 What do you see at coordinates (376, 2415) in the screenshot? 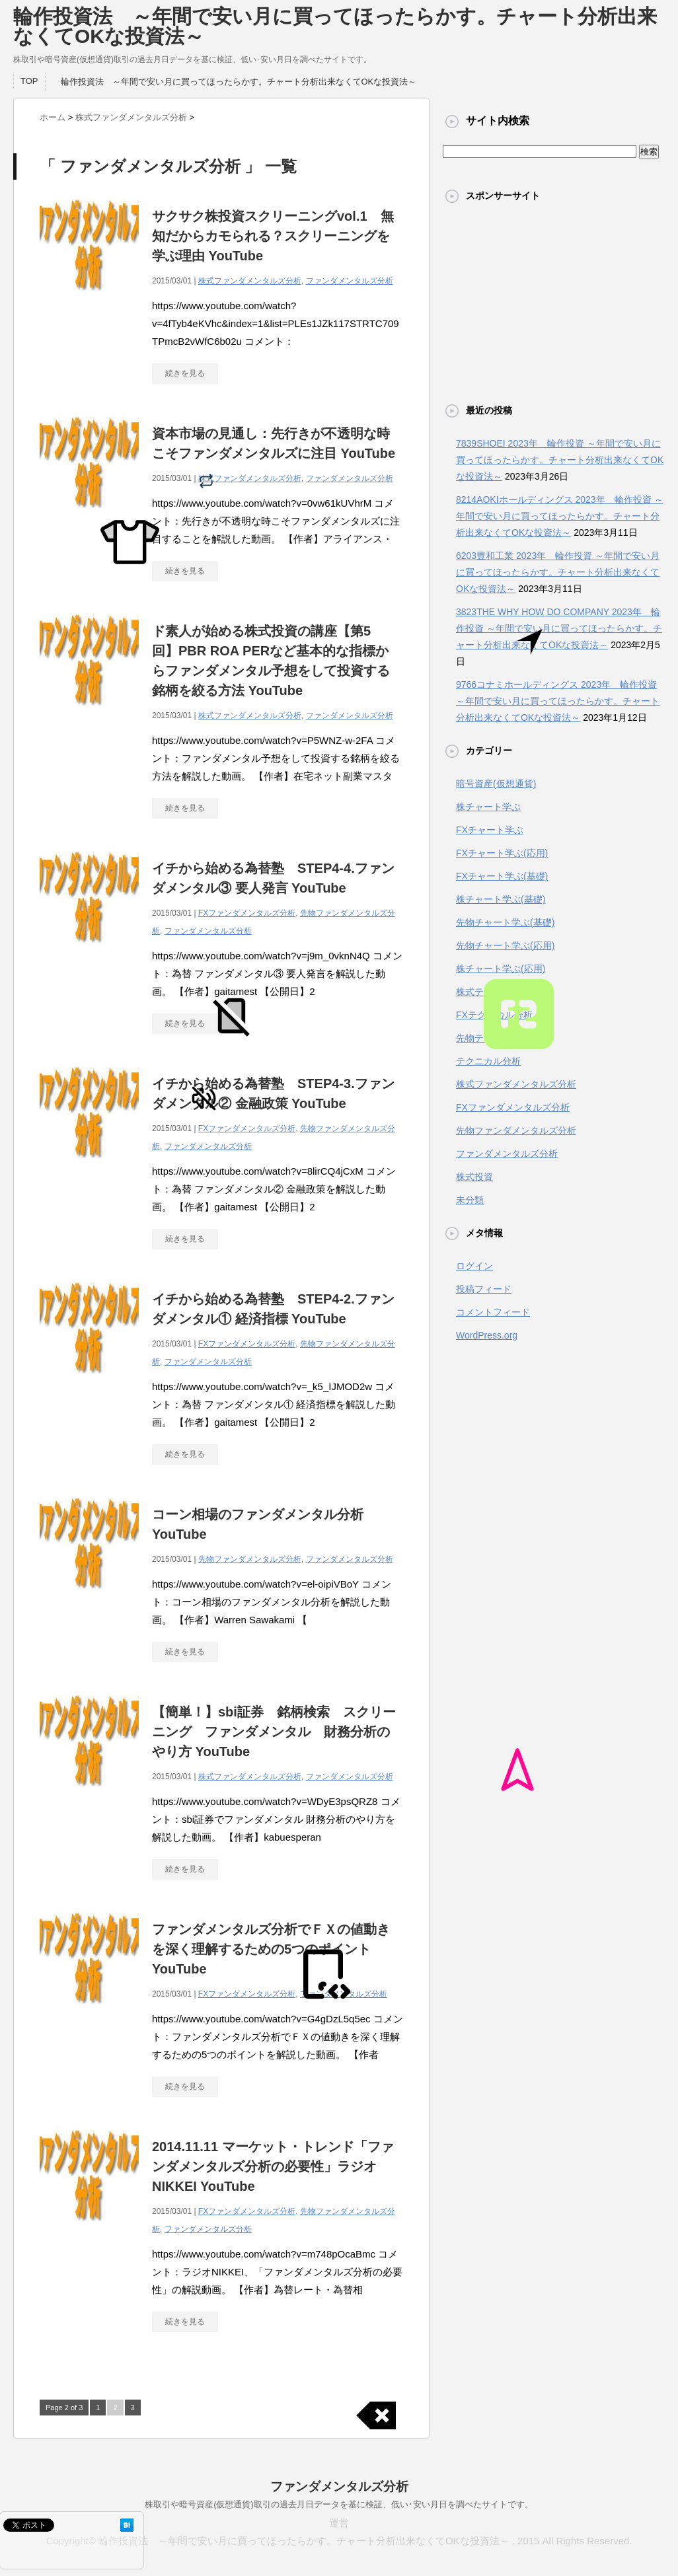
I see `delete the previous character` at bounding box center [376, 2415].